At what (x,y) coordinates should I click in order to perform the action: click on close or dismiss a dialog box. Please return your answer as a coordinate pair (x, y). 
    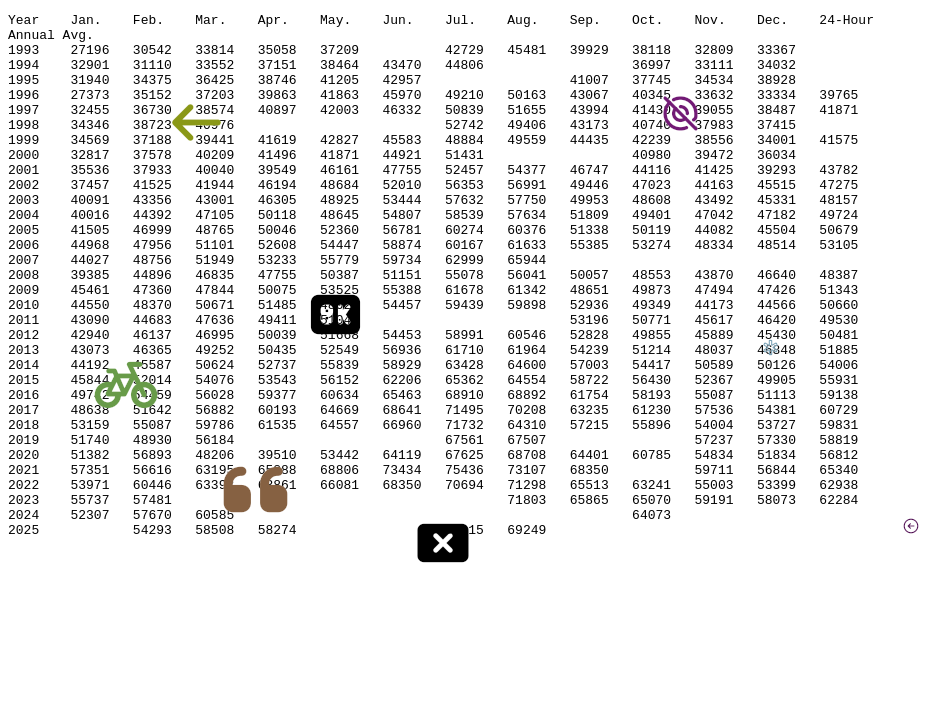
    Looking at the image, I should click on (443, 543).